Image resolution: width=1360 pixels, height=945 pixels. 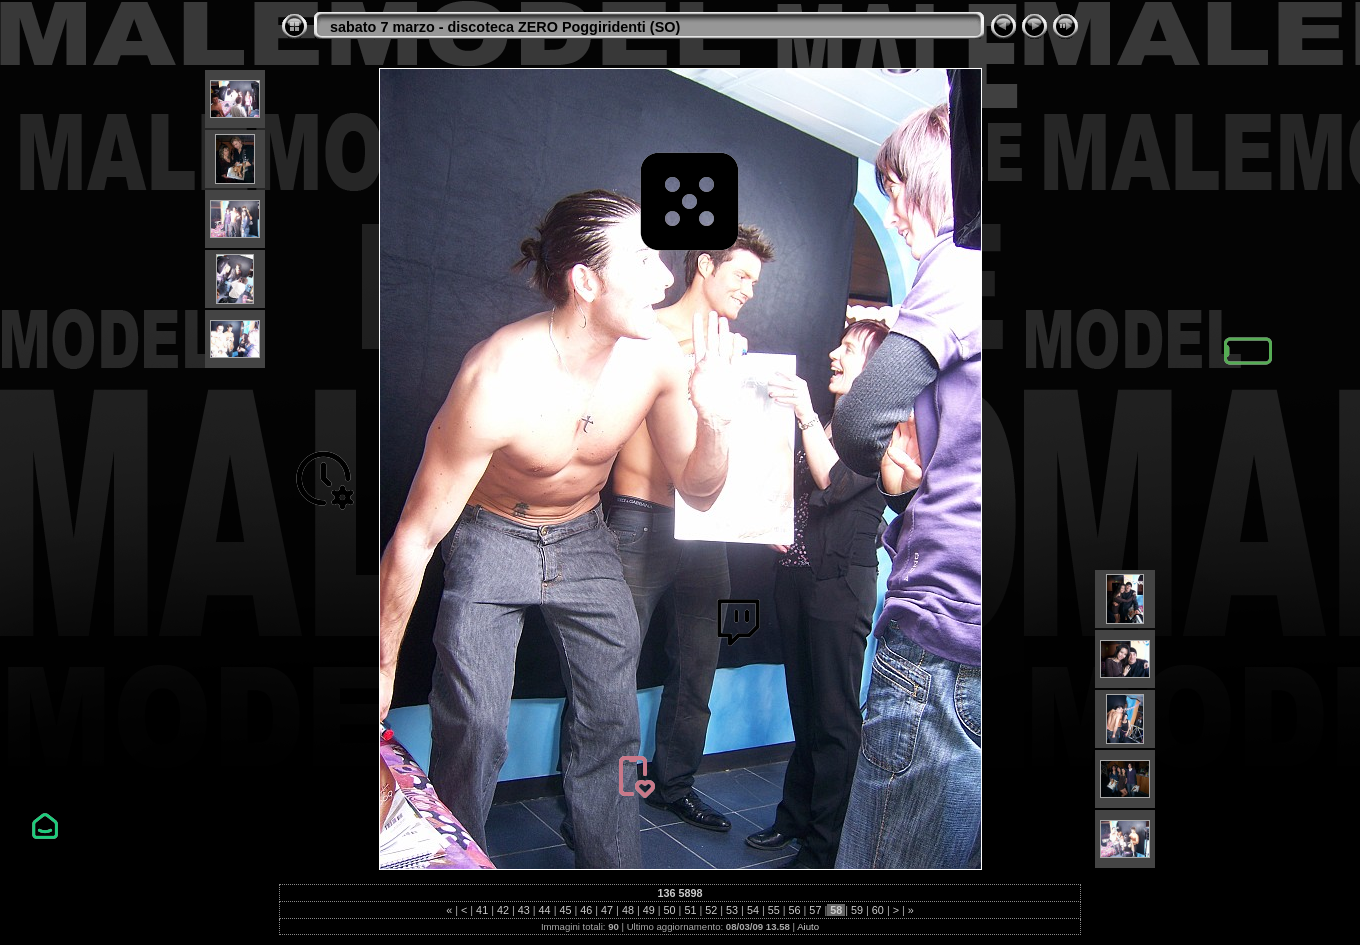 I want to click on add device to favorites, so click(x=633, y=776).